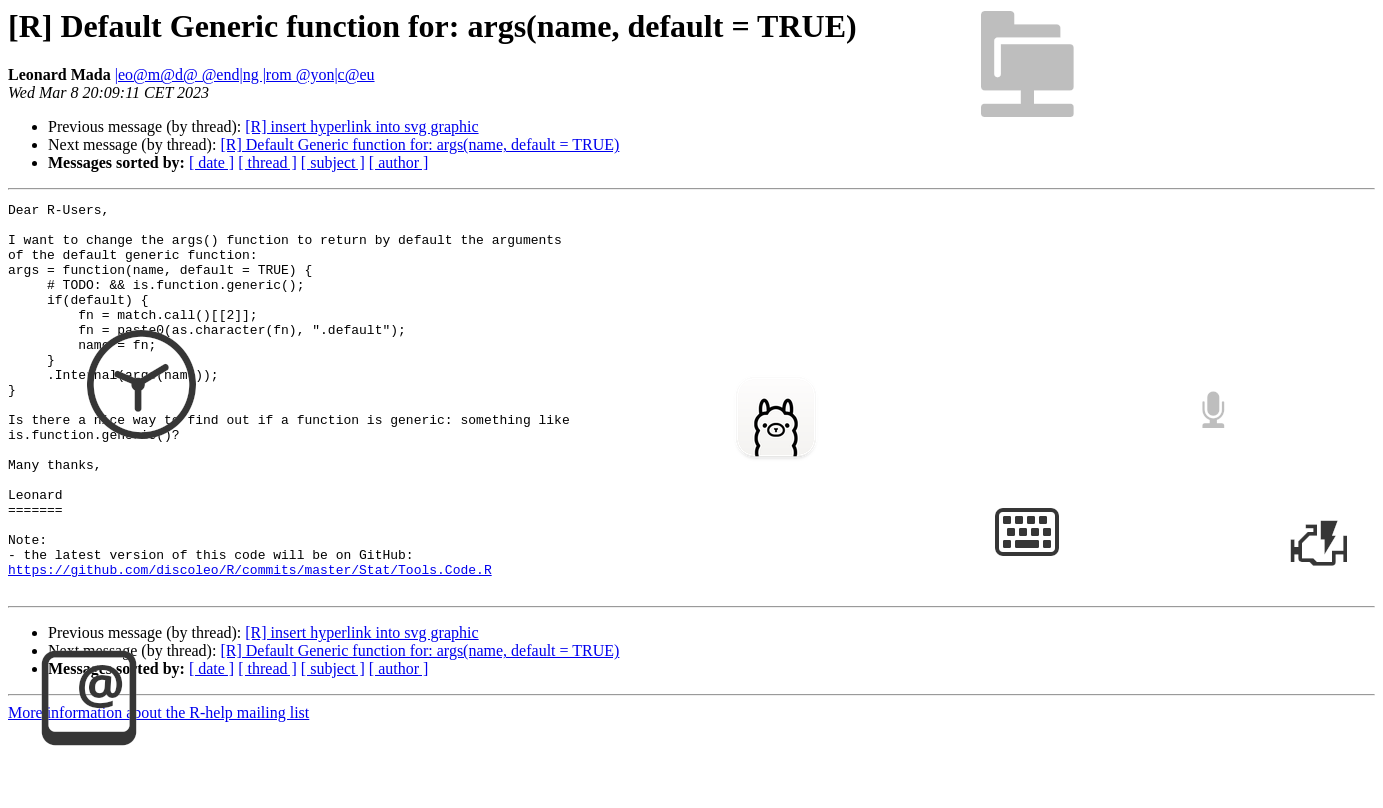 This screenshot has height=808, width=1383. What do you see at coordinates (1317, 547) in the screenshot?
I see `check engine diagnostic alerts` at bounding box center [1317, 547].